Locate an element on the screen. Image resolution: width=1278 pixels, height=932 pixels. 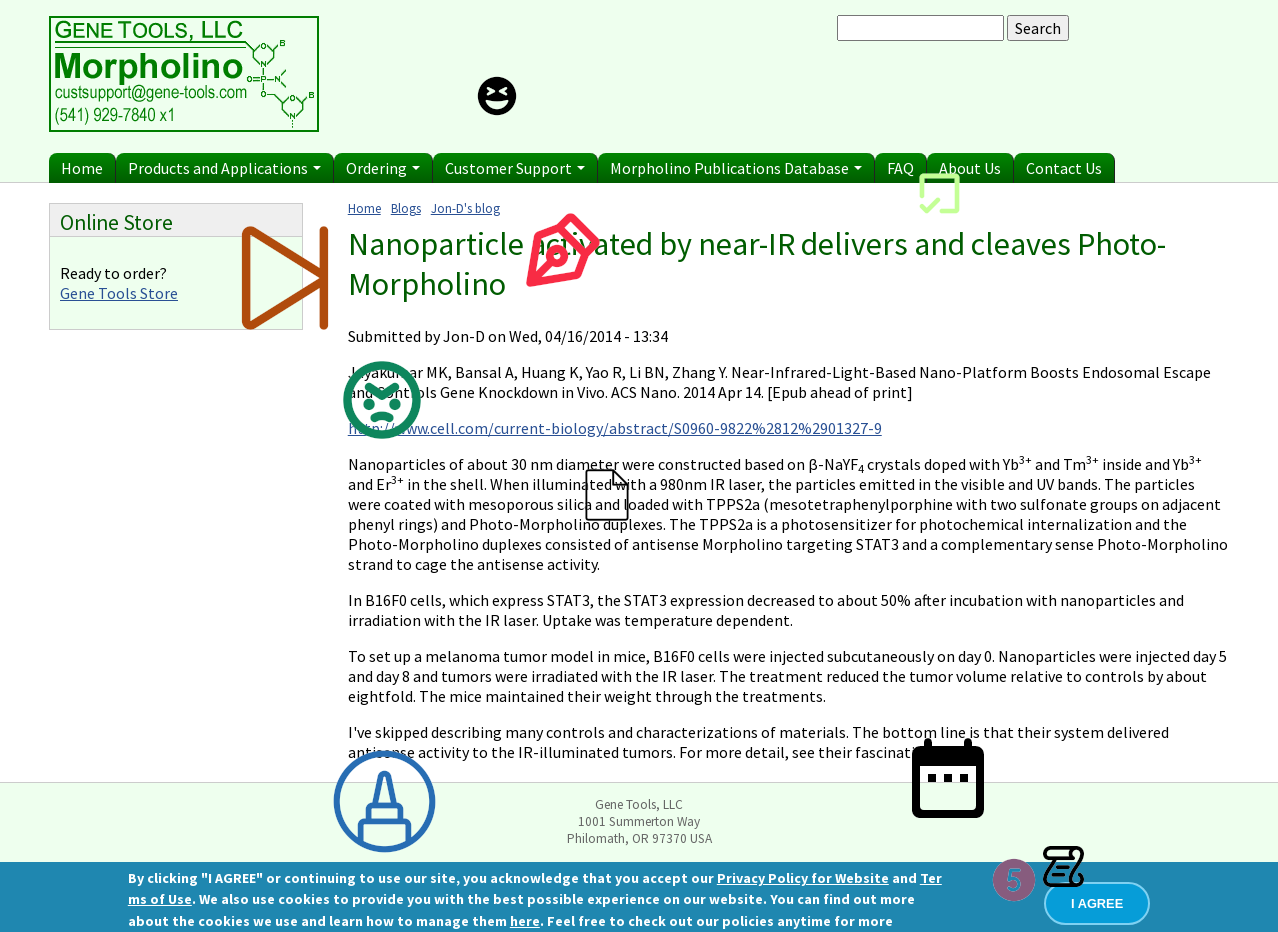
react with a laughing emoji is located at coordinates (497, 96).